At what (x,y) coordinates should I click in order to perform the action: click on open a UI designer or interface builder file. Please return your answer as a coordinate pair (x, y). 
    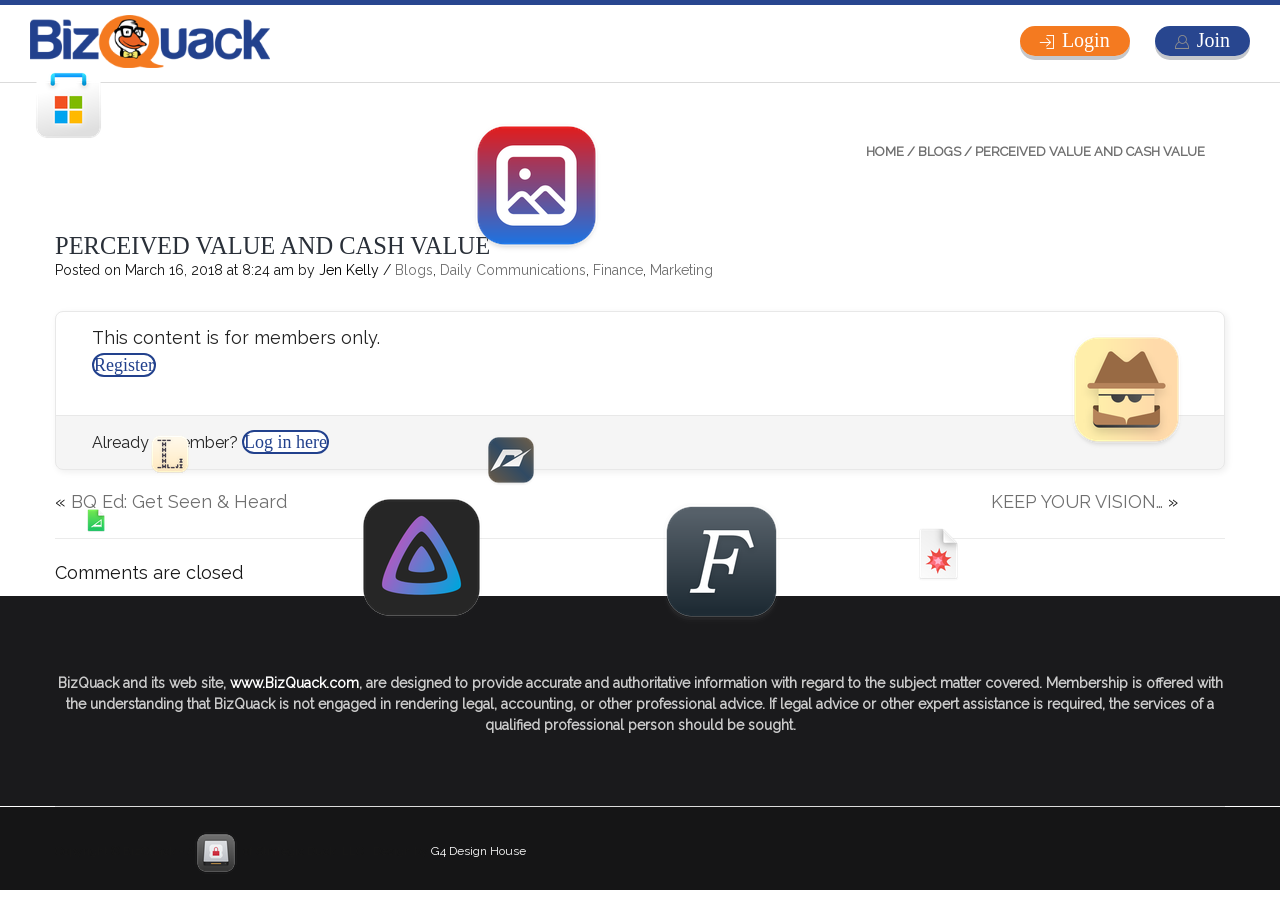
    Looking at the image, I should click on (122, 520).